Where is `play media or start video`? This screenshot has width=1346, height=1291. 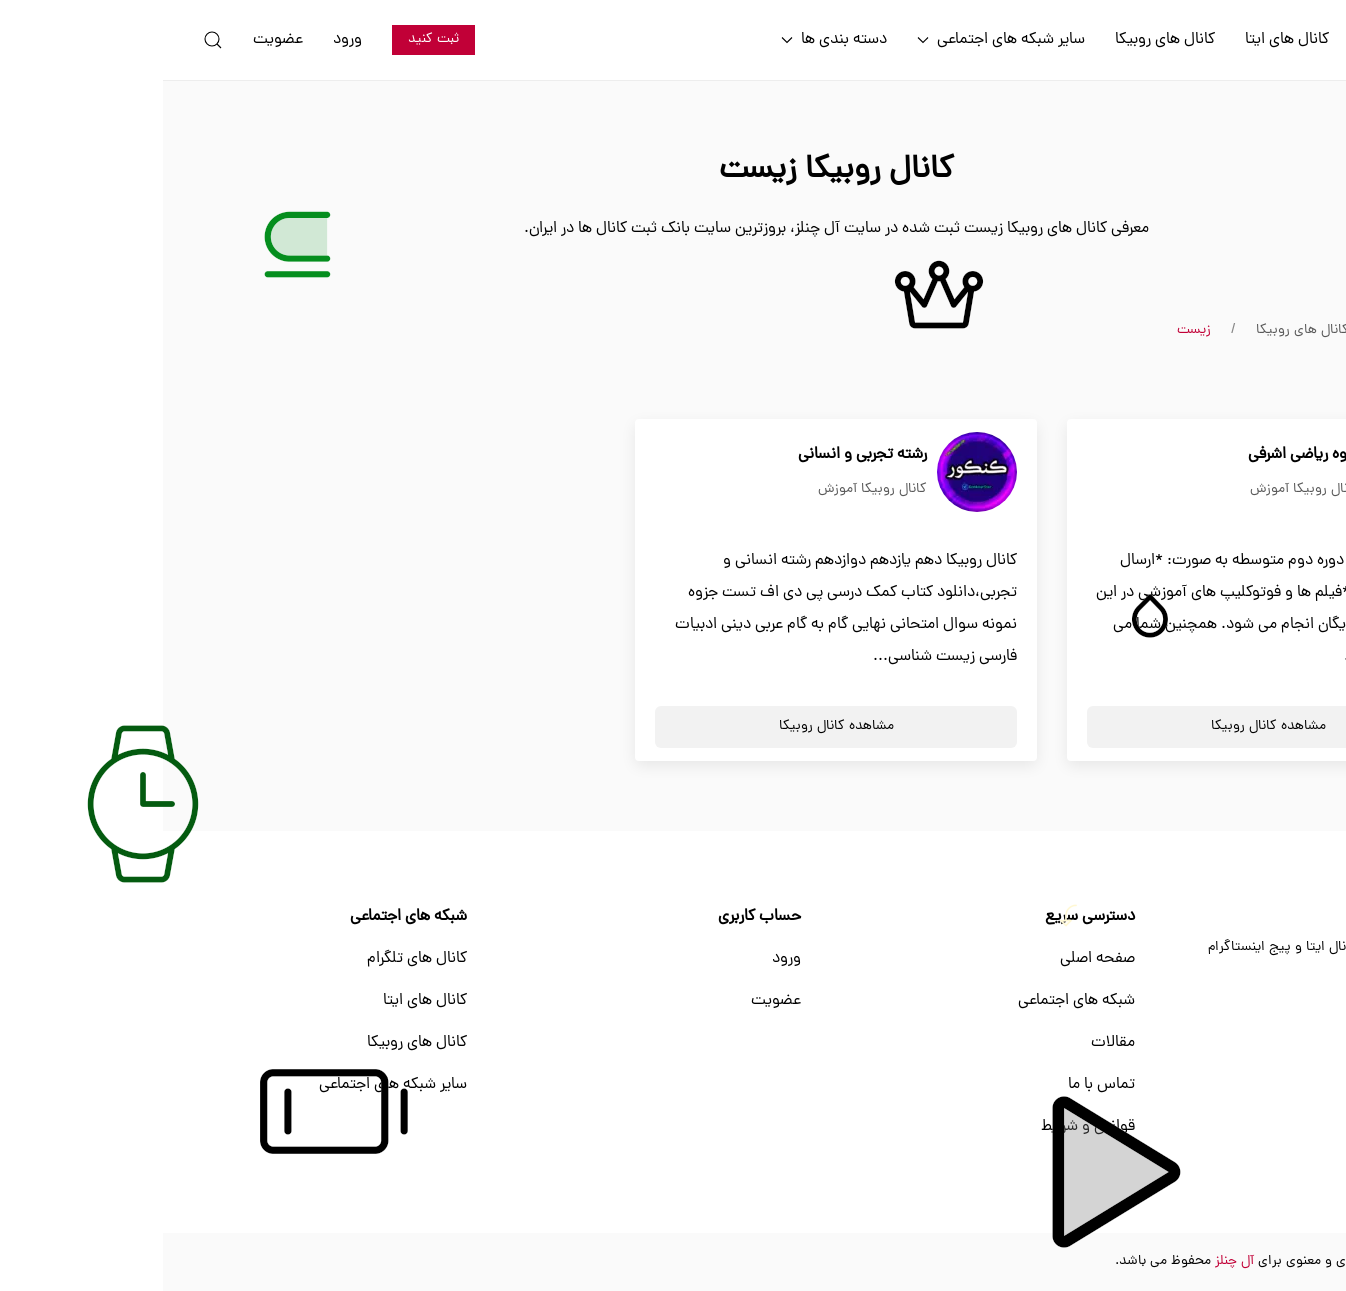
play media or start video is located at coordinates (1099, 1172).